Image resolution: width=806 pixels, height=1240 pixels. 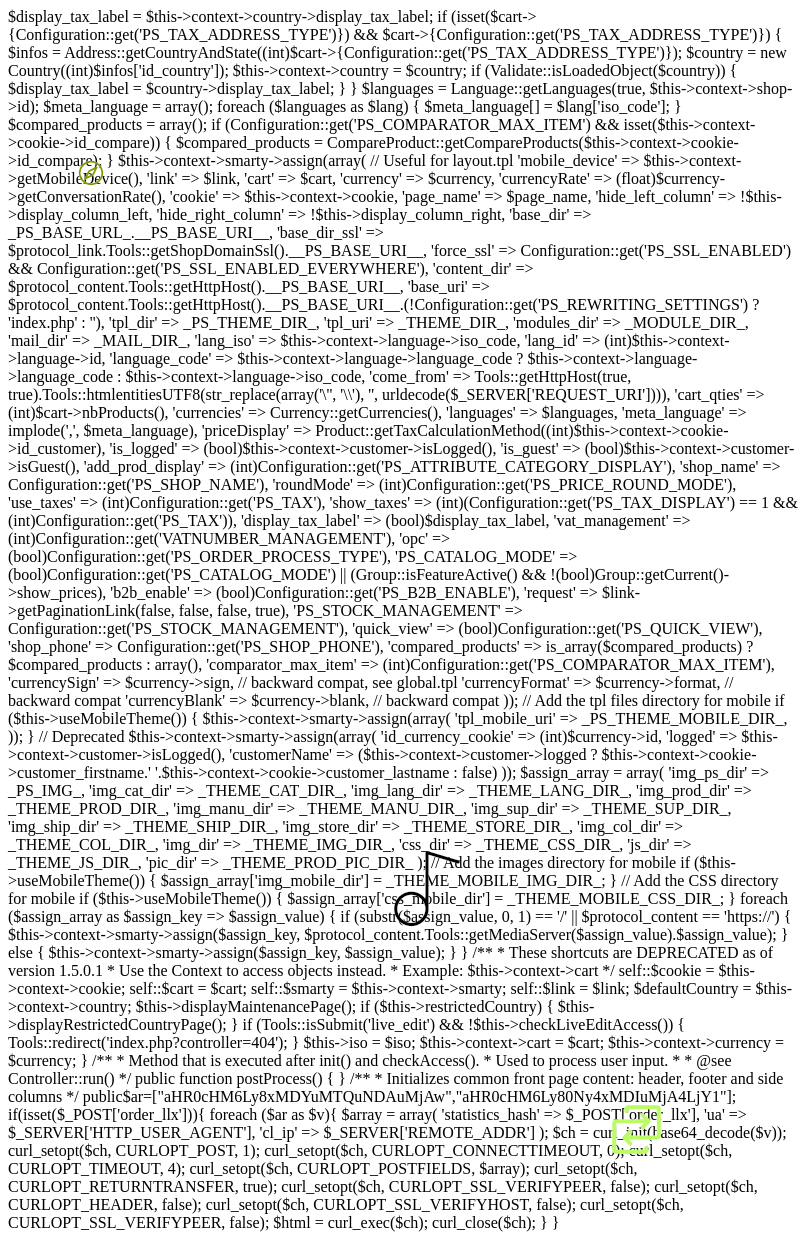 What do you see at coordinates (636, 1129) in the screenshot?
I see `swap or exchange items` at bounding box center [636, 1129].